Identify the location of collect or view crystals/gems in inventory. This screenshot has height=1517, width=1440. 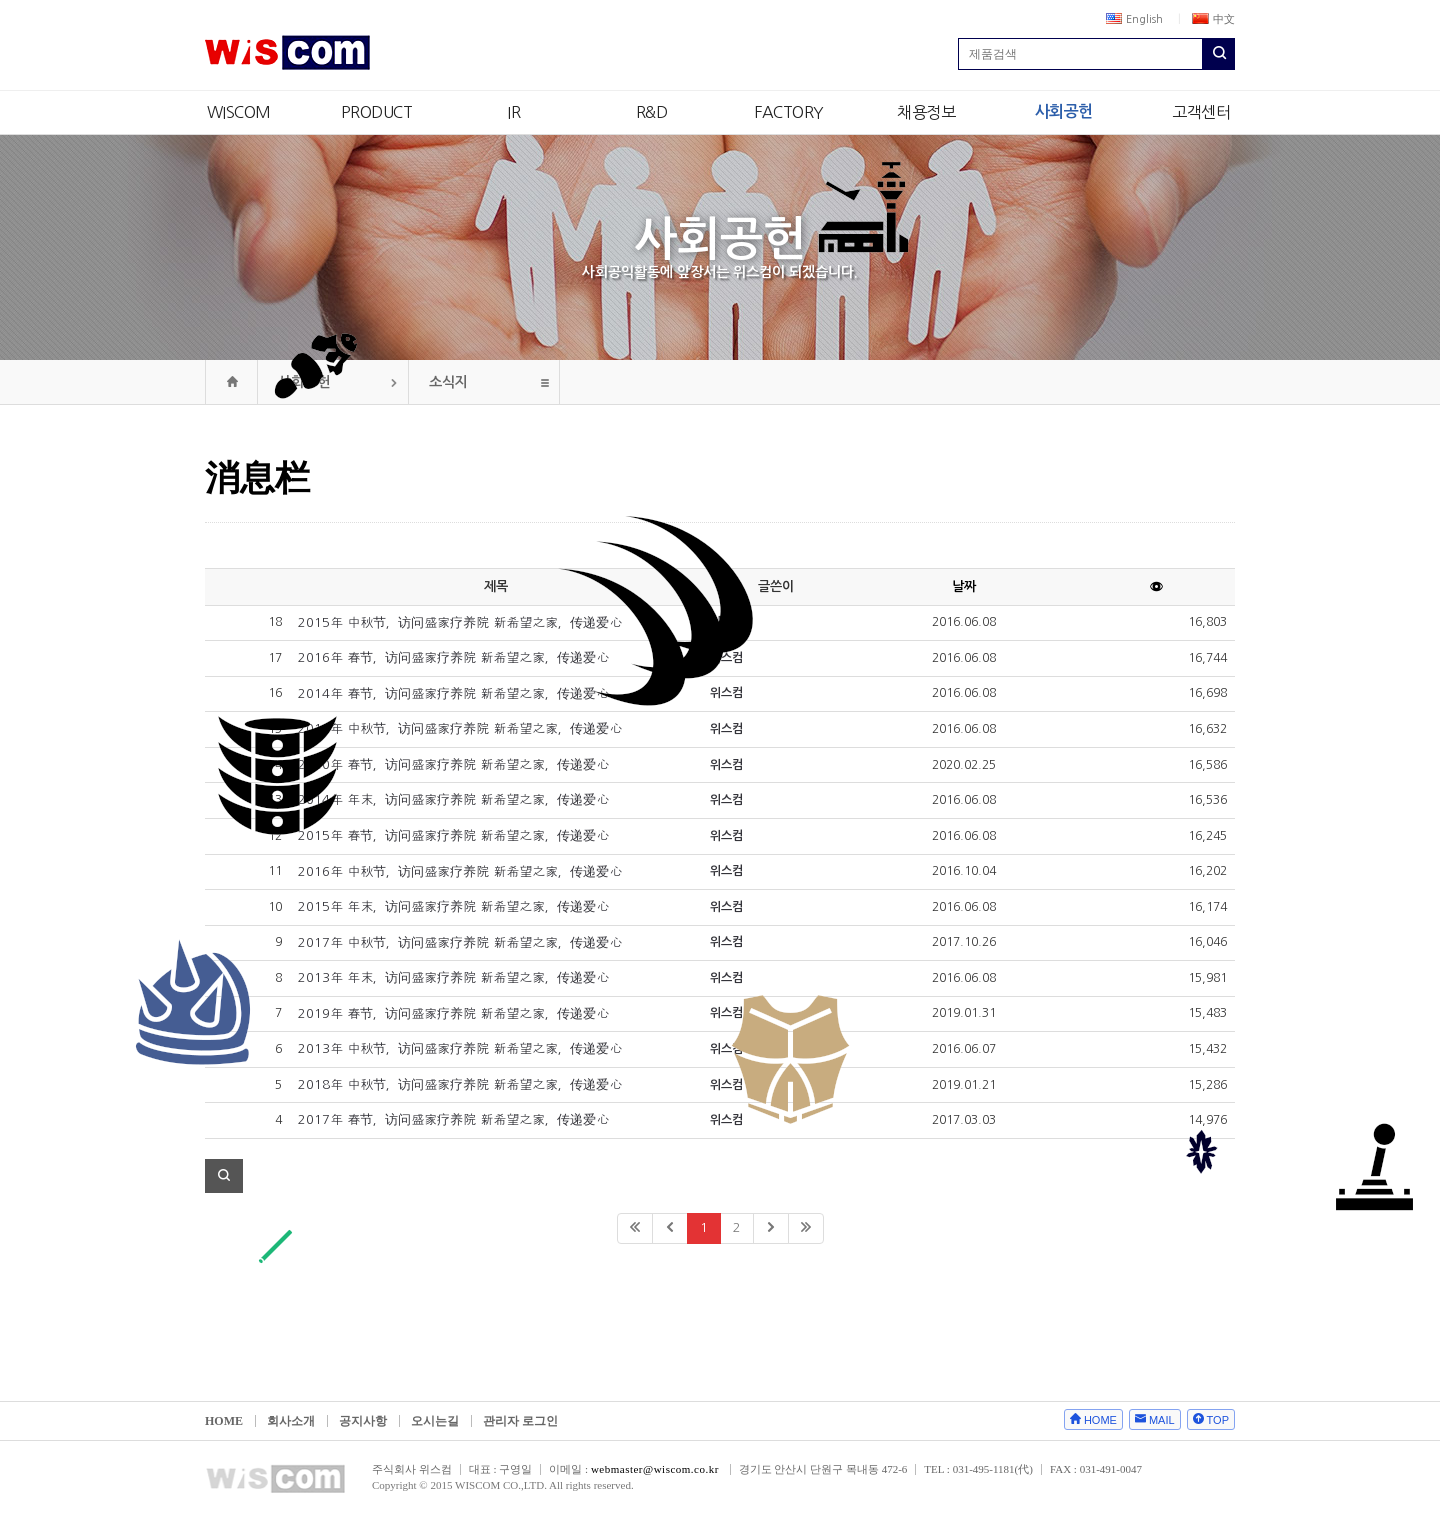
(1201, 1152).